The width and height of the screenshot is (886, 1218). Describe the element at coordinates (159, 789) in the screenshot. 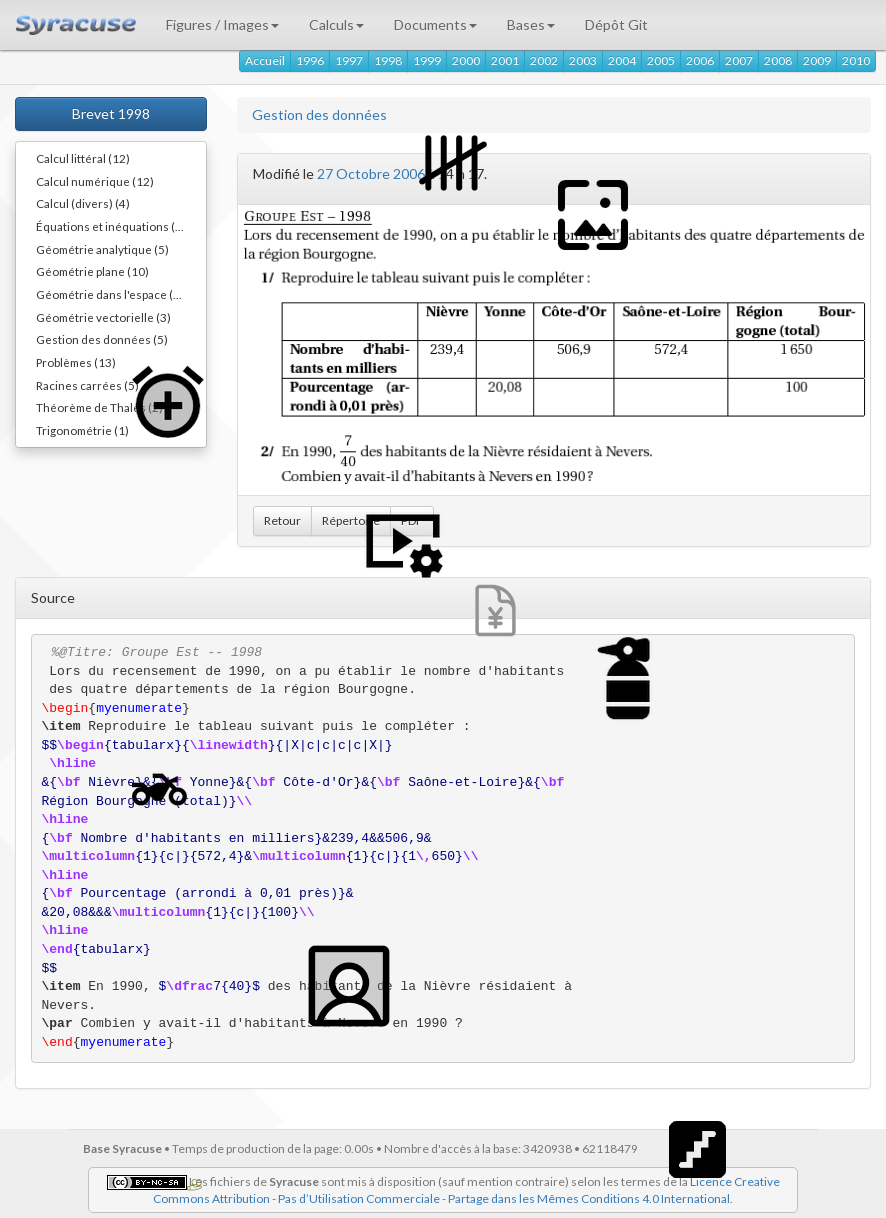

I see `view motorcycle-friendly routes` at that location.